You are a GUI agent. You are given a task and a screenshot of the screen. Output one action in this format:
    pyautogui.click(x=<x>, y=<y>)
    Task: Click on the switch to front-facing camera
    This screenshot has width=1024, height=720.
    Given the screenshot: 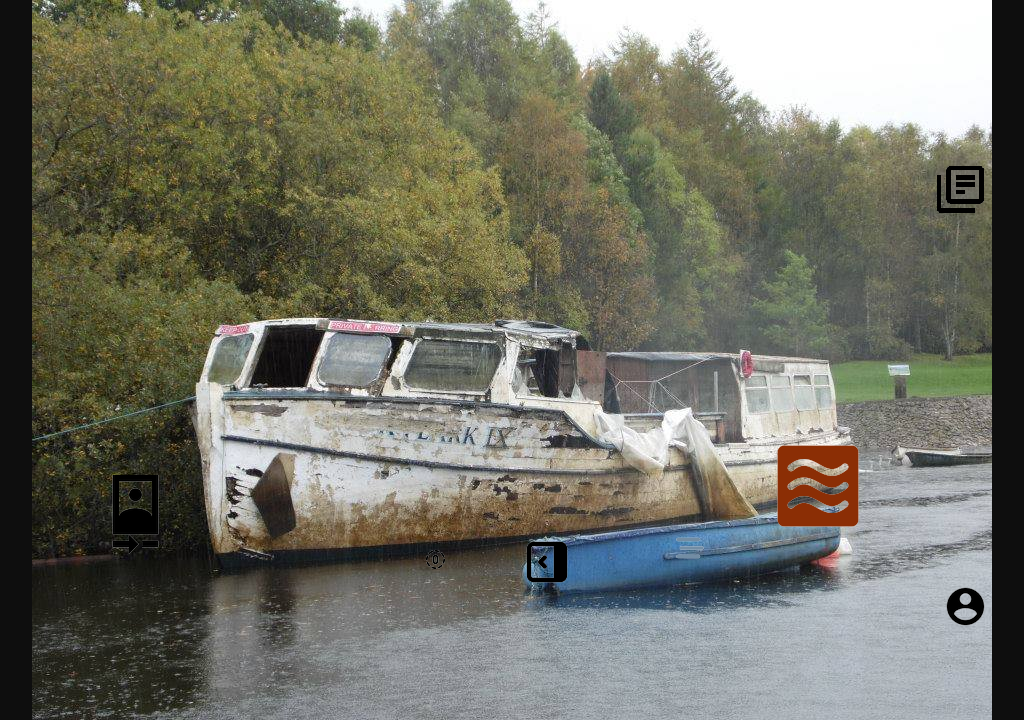 What is the action you would take?
    pyautogui.click(x=135, y=514)
    